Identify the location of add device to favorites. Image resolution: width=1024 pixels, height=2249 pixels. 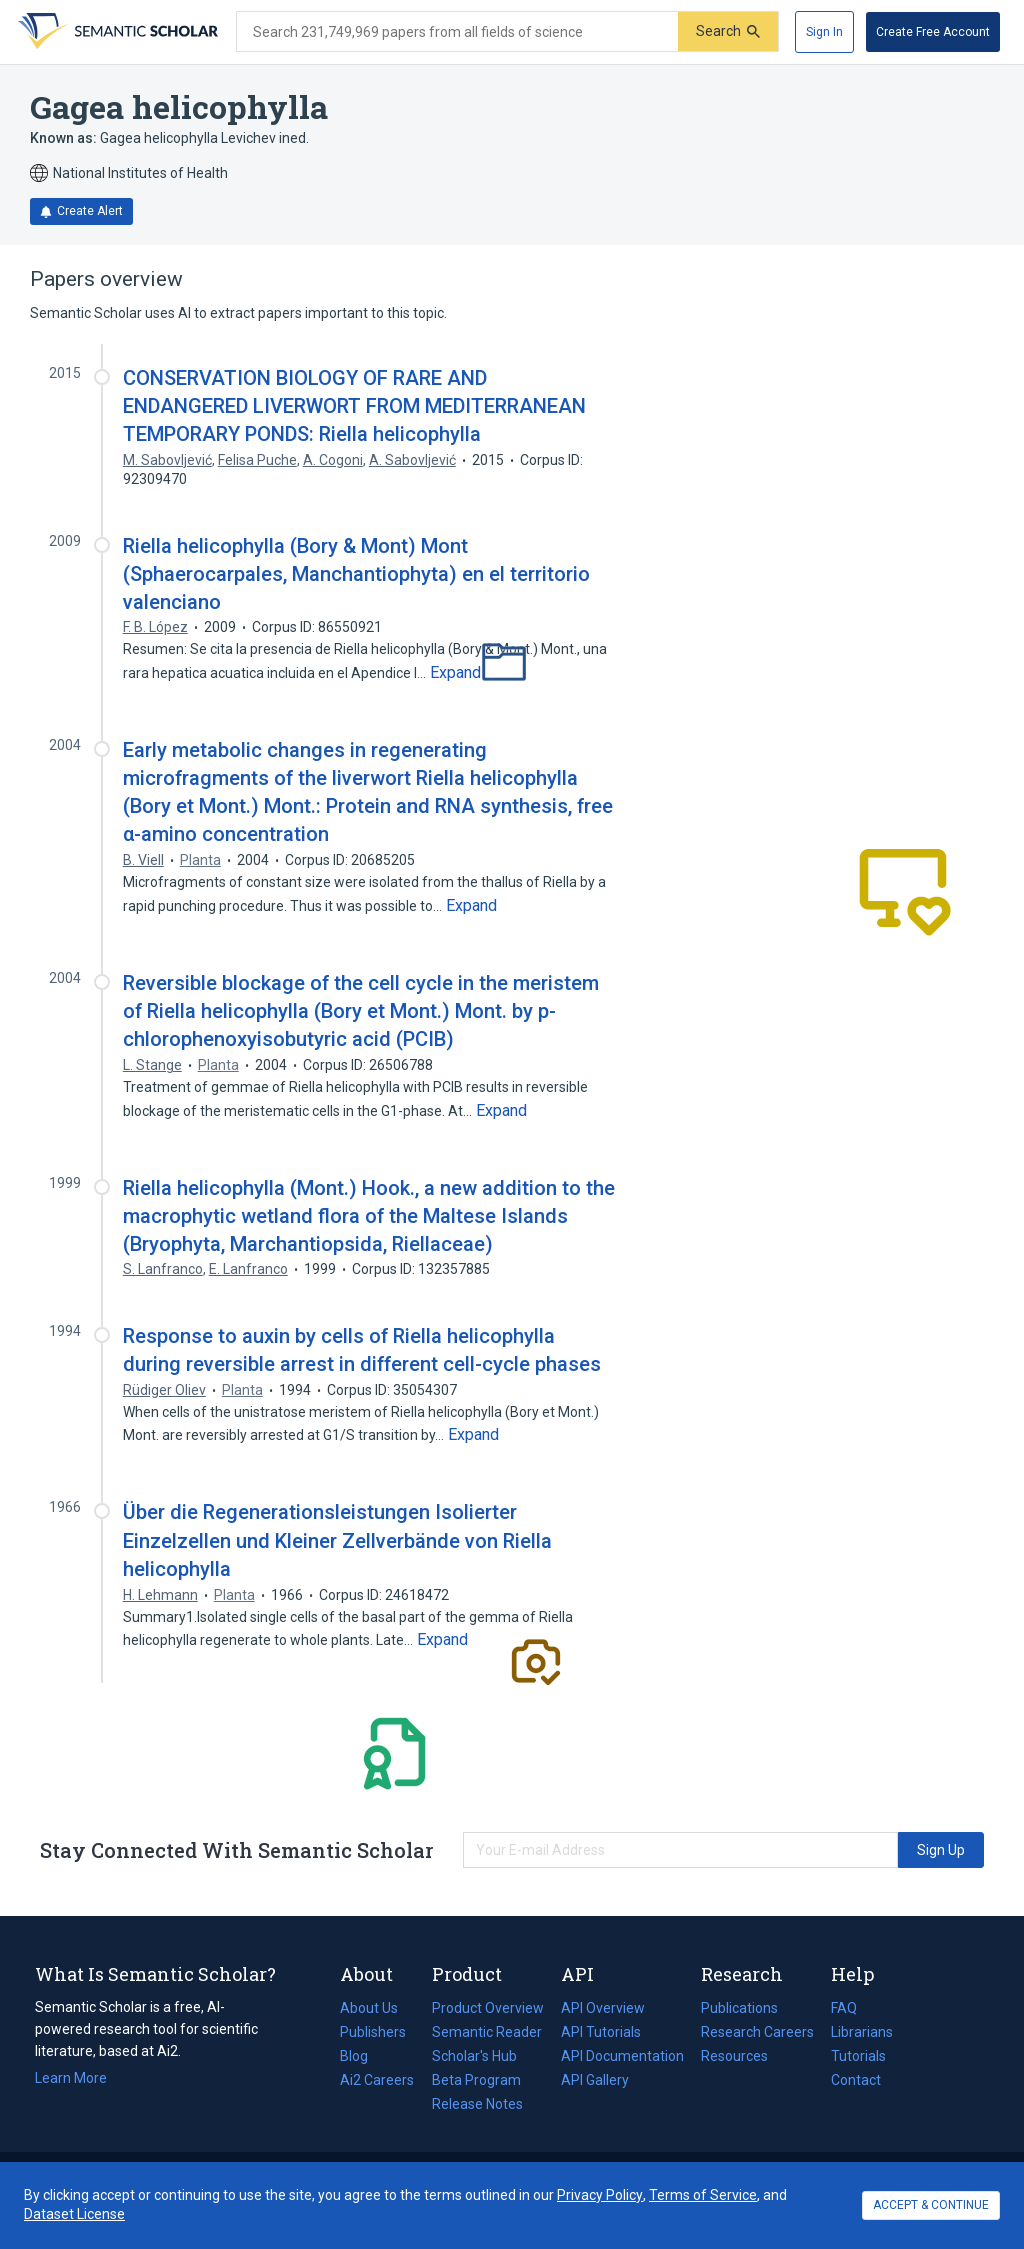
(903, 888).